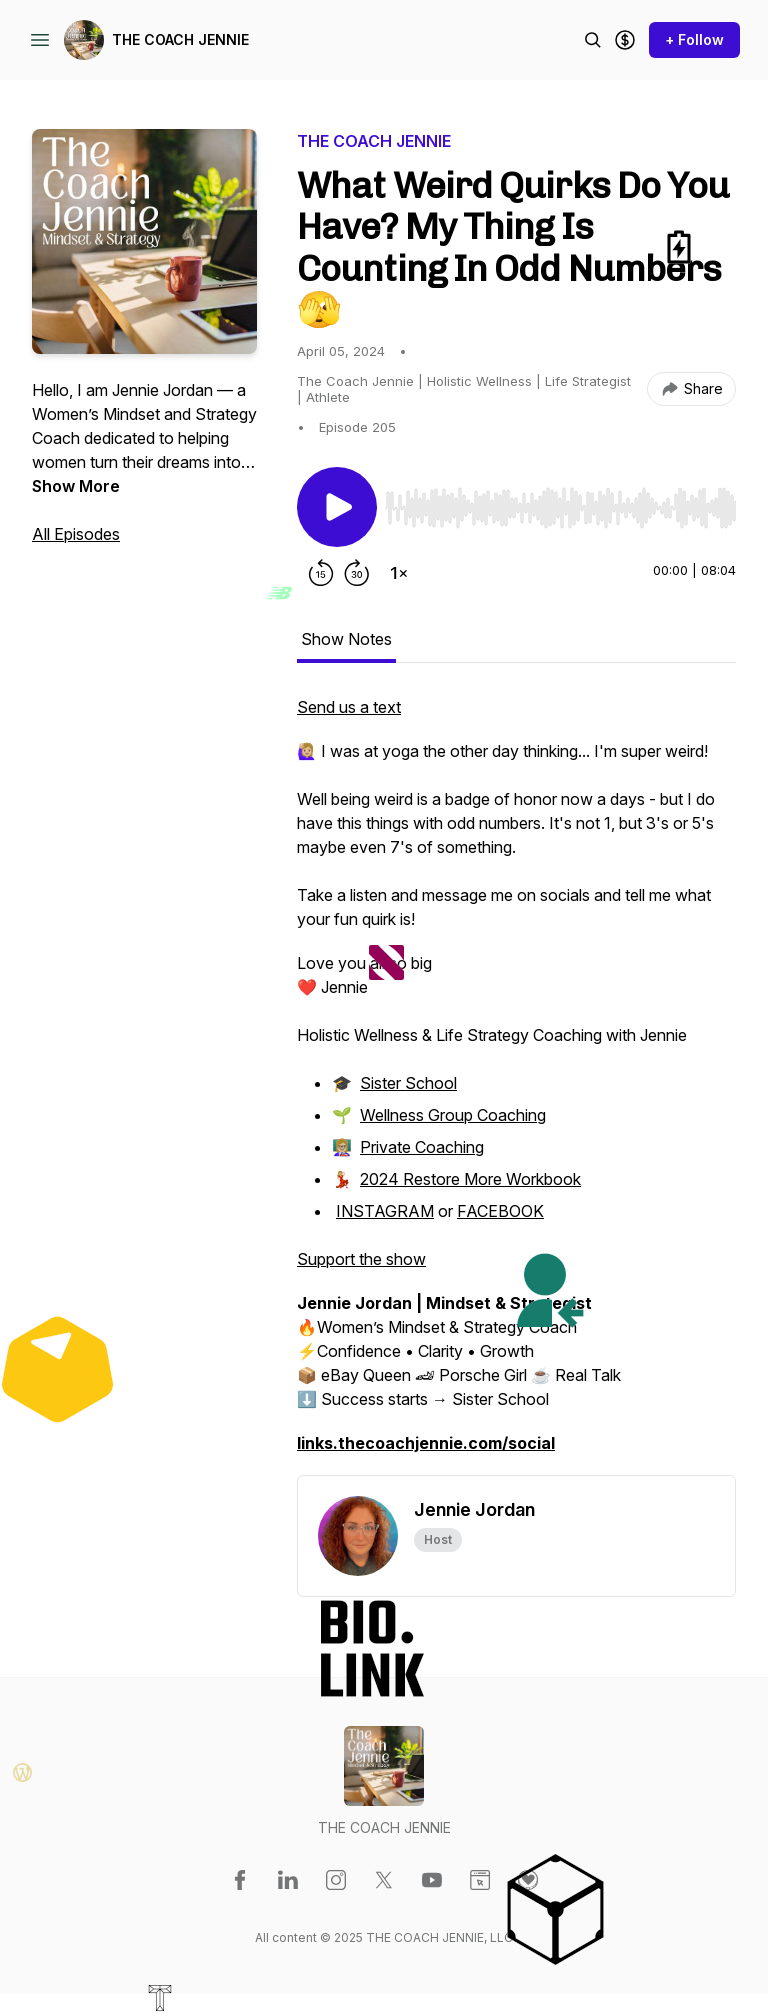  I want to click on open RunKit node.js playground, so click(57, 1369).